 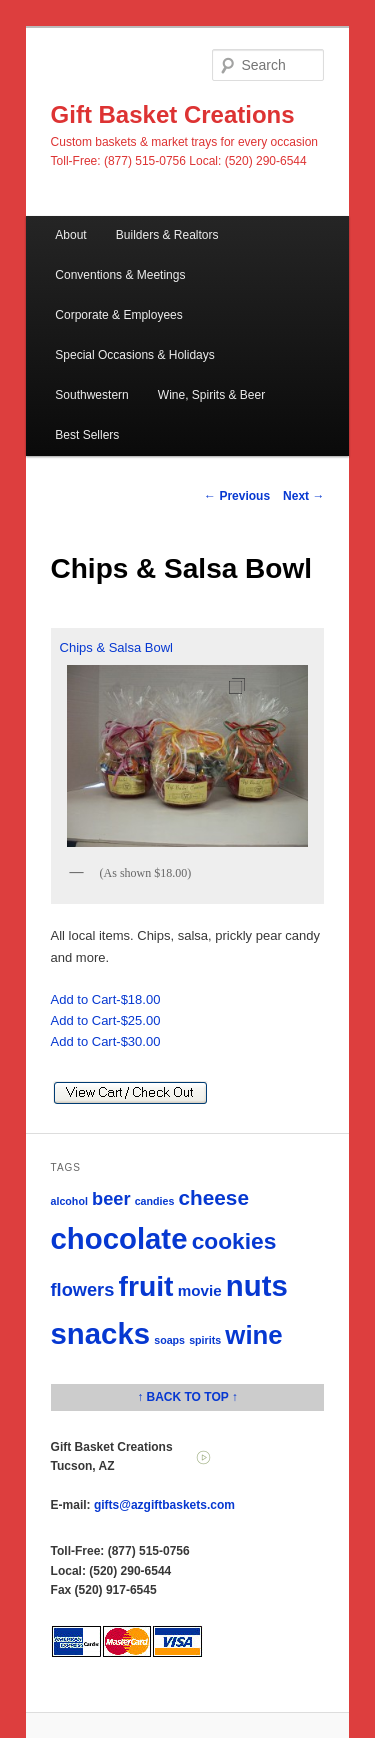 I want to click on play media or video content, so click(x=203, y=1457).